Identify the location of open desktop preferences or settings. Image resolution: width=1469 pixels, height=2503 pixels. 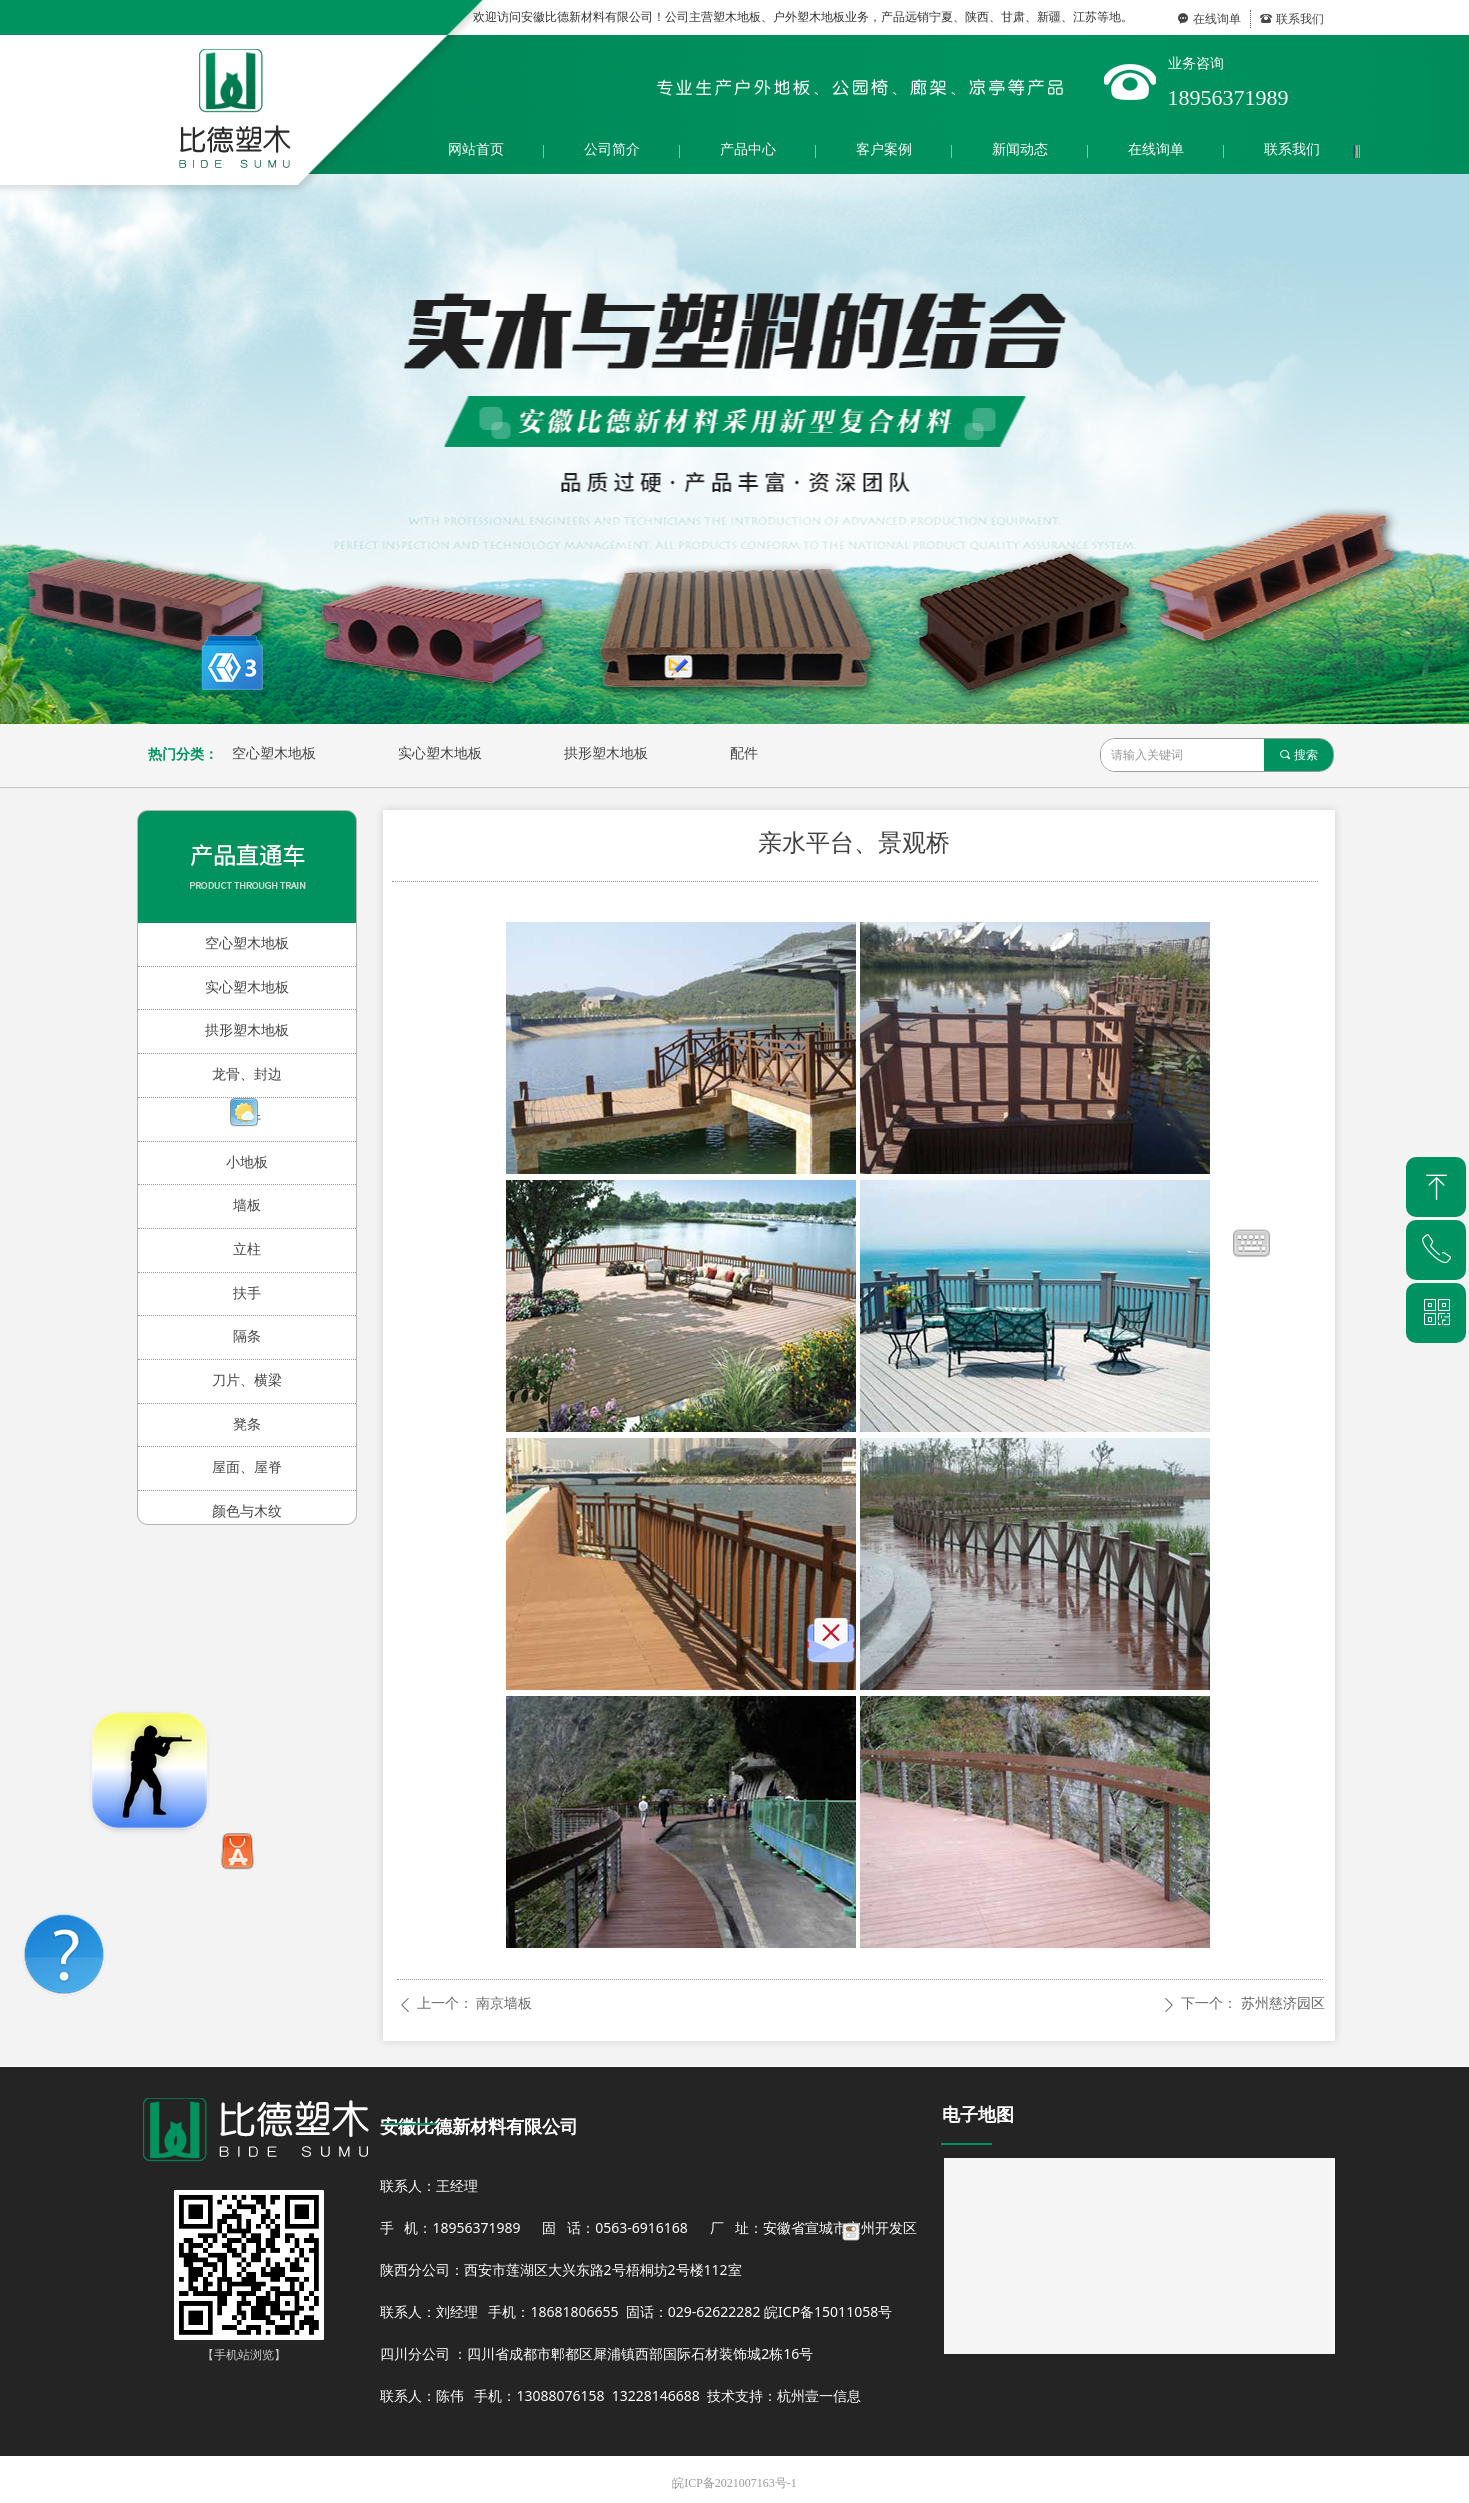
(851, 2232).